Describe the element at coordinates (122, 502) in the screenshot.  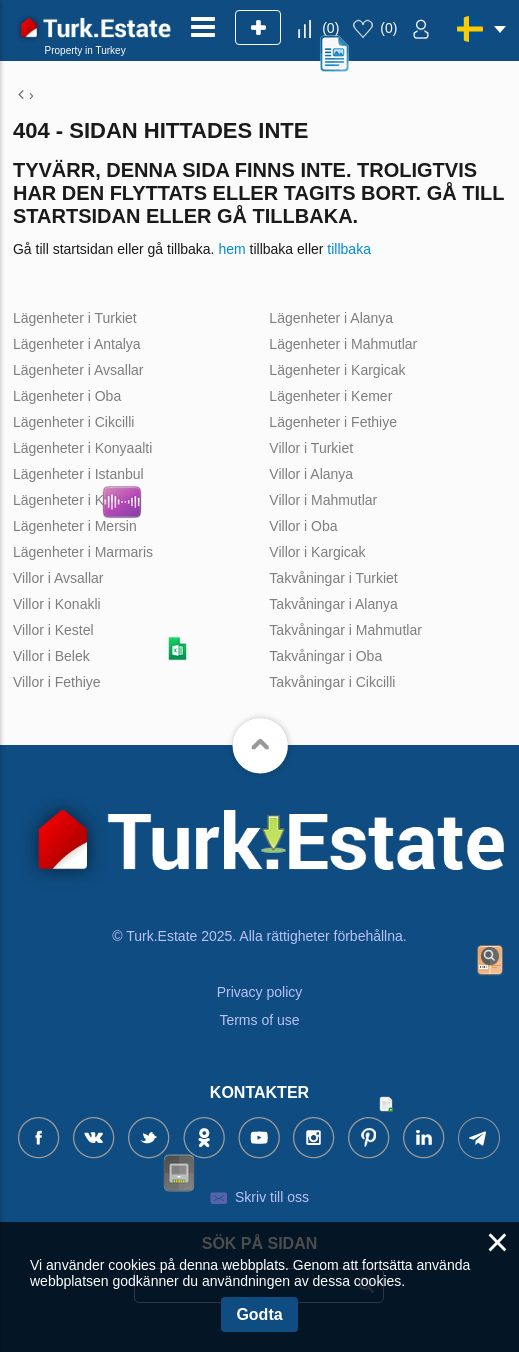
I see `open the sound recorder app` at that location.